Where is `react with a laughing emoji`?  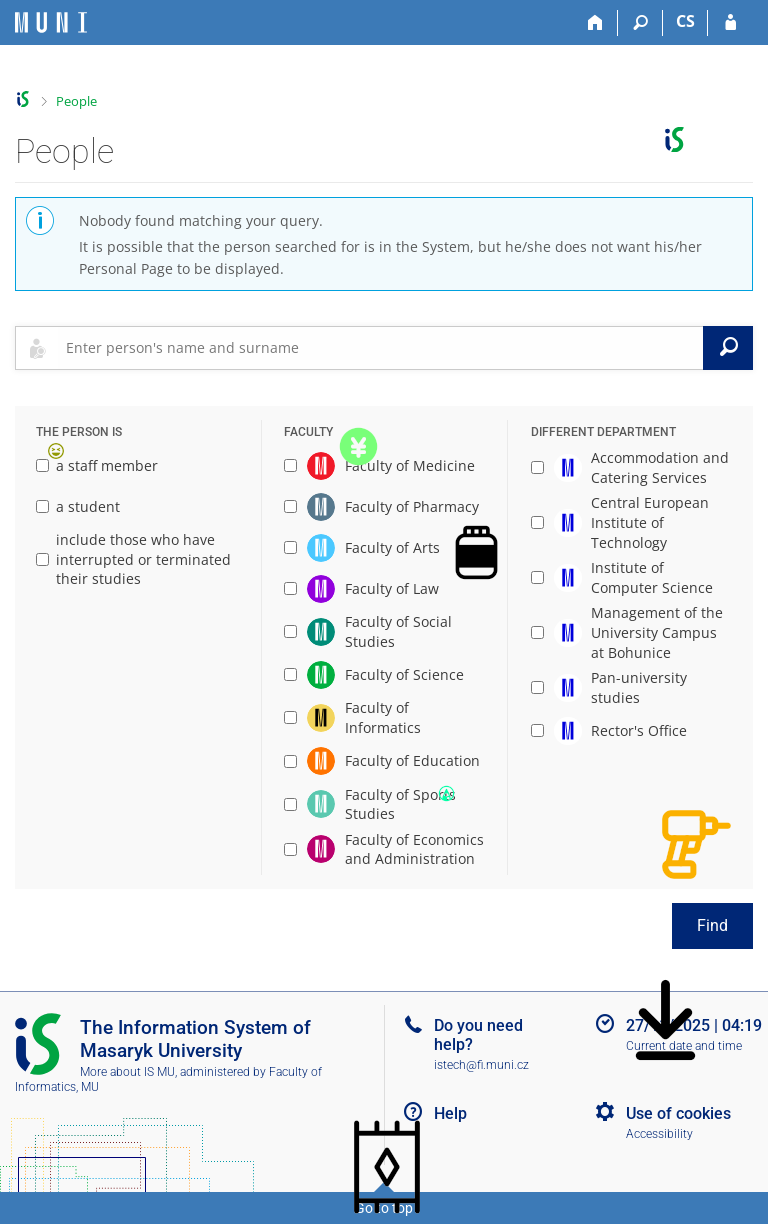 react with a laughing emoji is located at coordinates (56, 451).